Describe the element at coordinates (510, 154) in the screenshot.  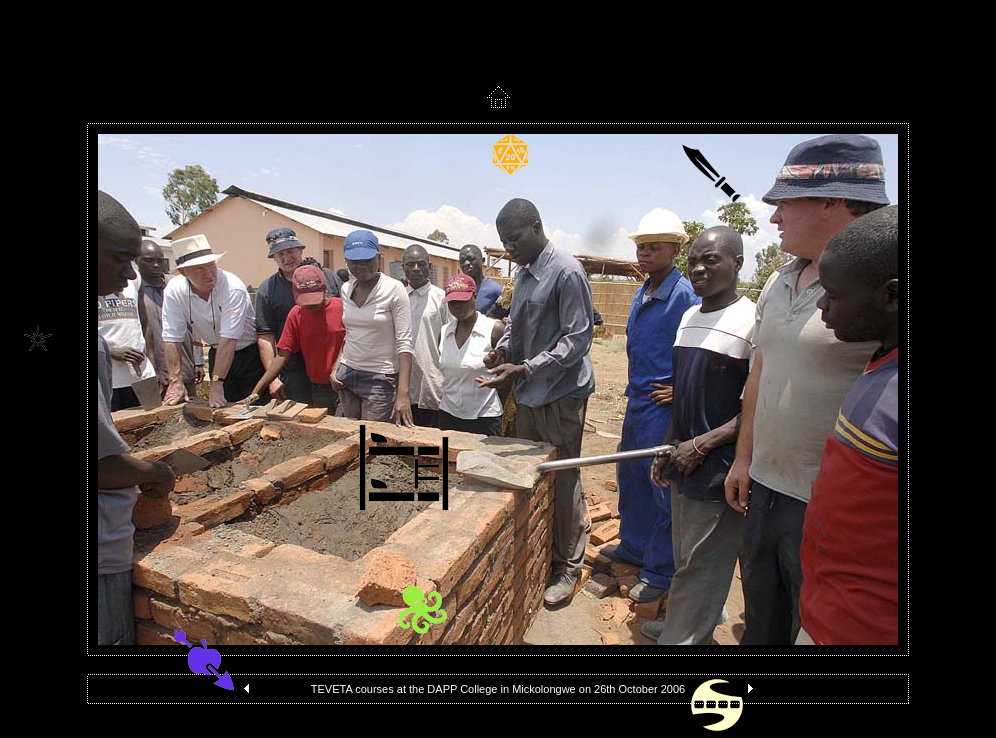
I see `roll a d20 die` at that location.